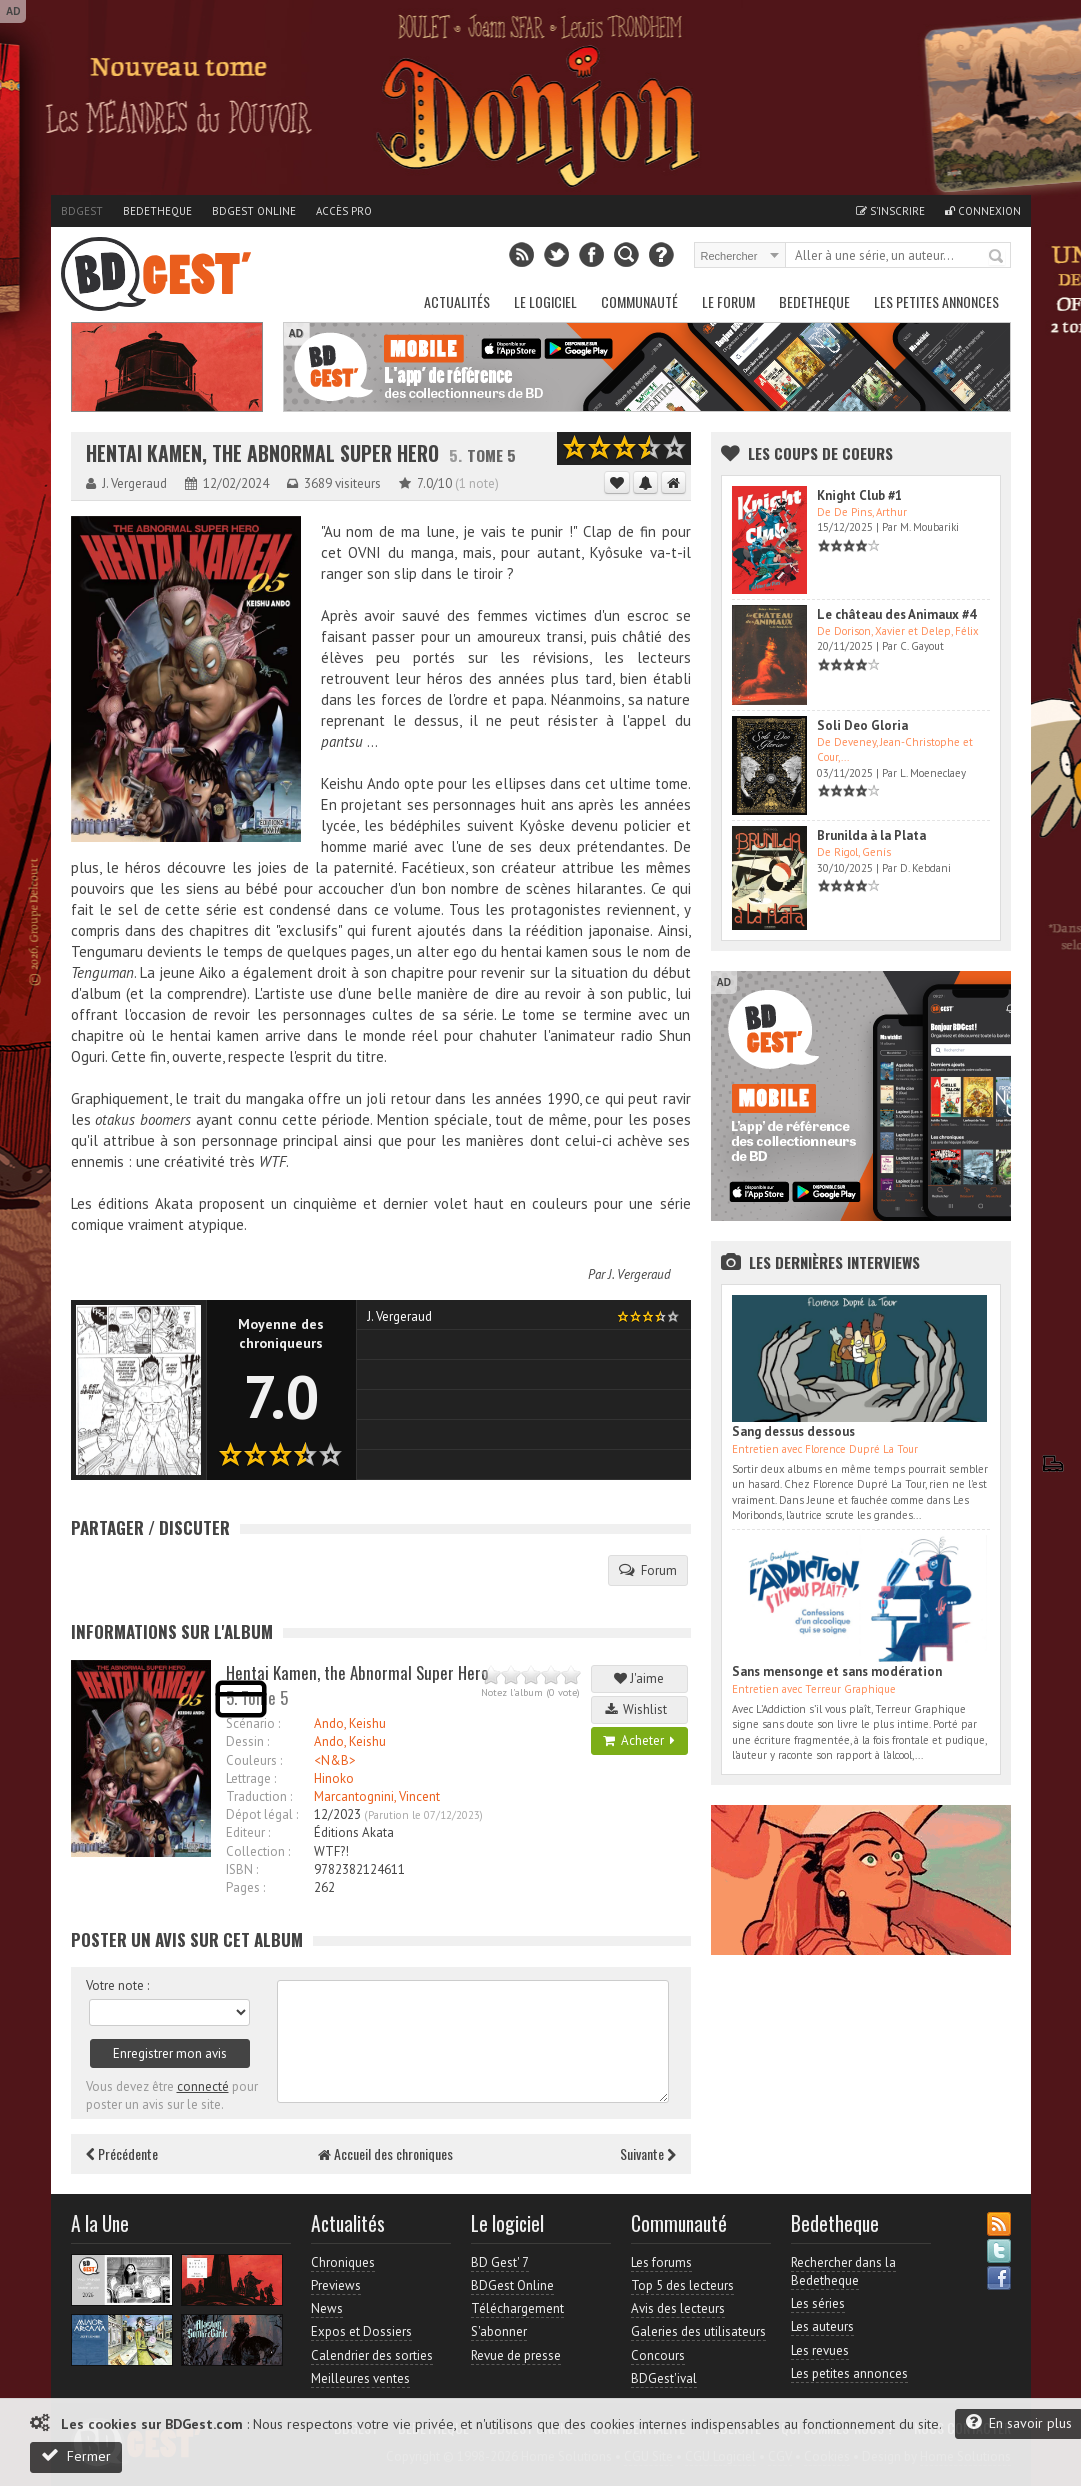  Describe the element at coordinates (1052, 1463) in the screenshot. I see `browse footwear or shoe products` at that location.